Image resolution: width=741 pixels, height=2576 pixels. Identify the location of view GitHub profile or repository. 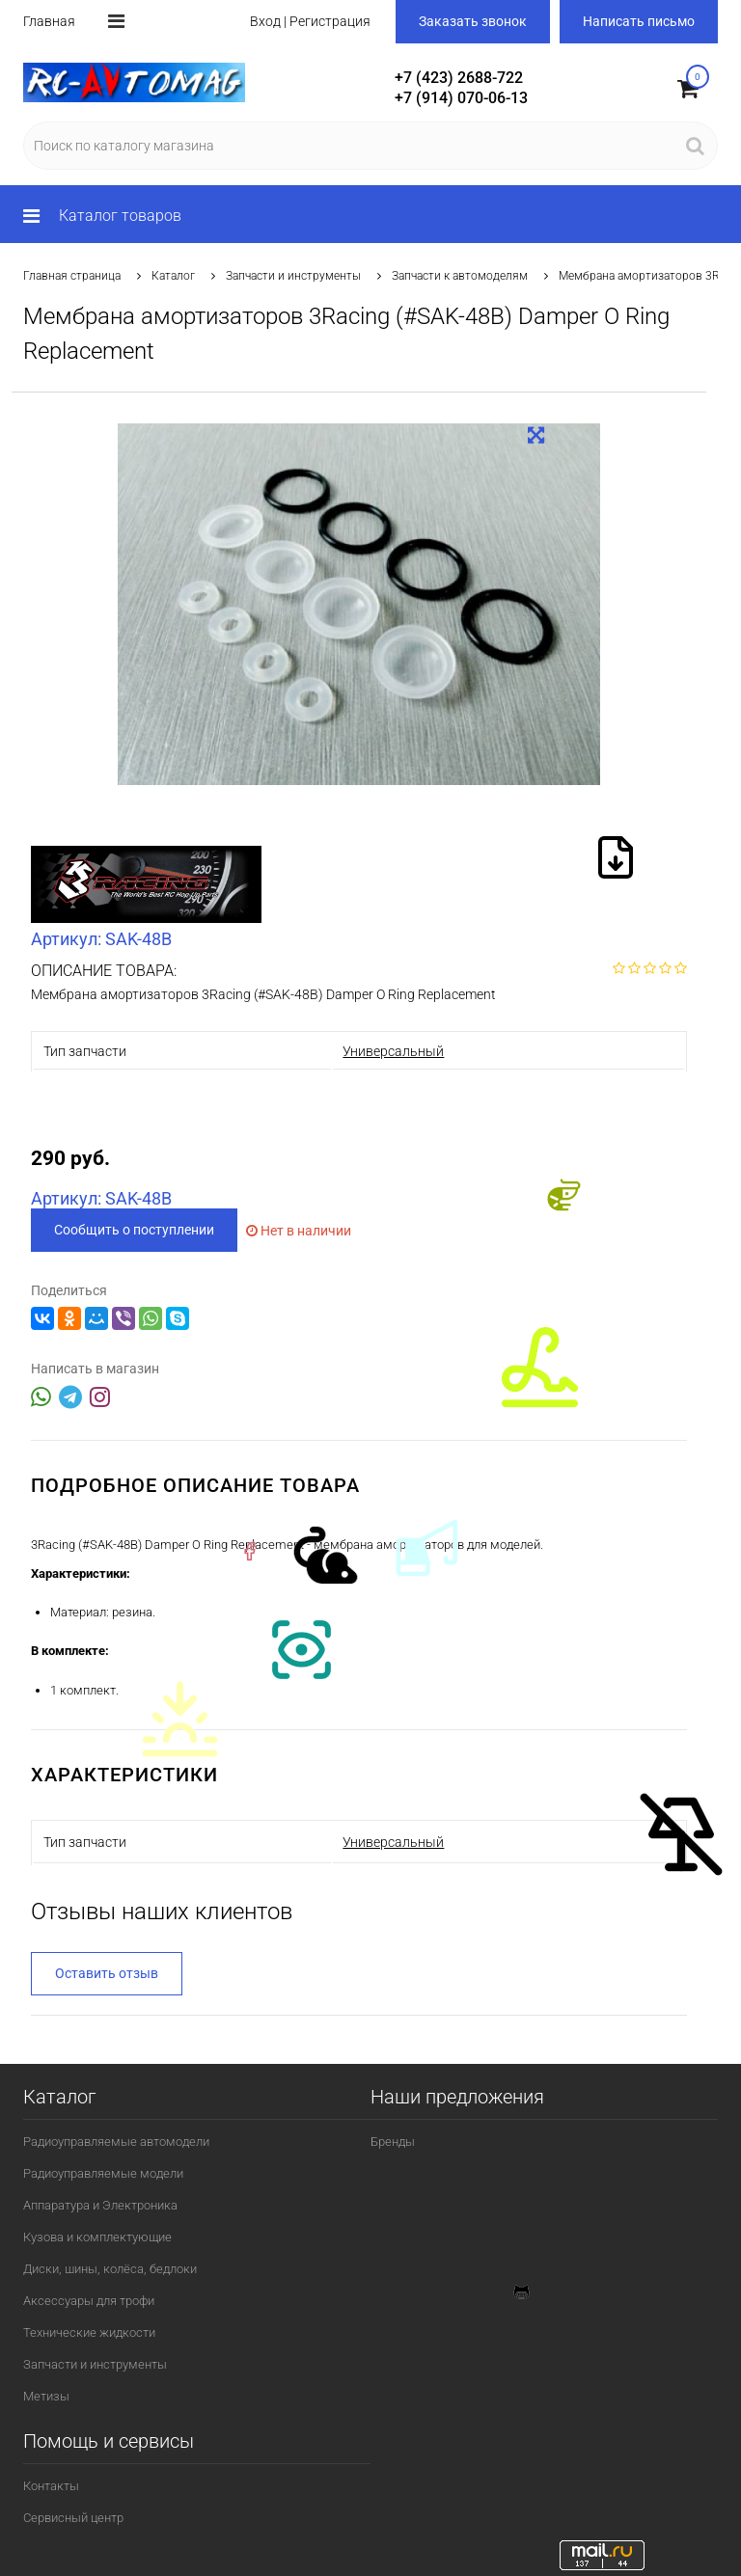
(521, 2291).